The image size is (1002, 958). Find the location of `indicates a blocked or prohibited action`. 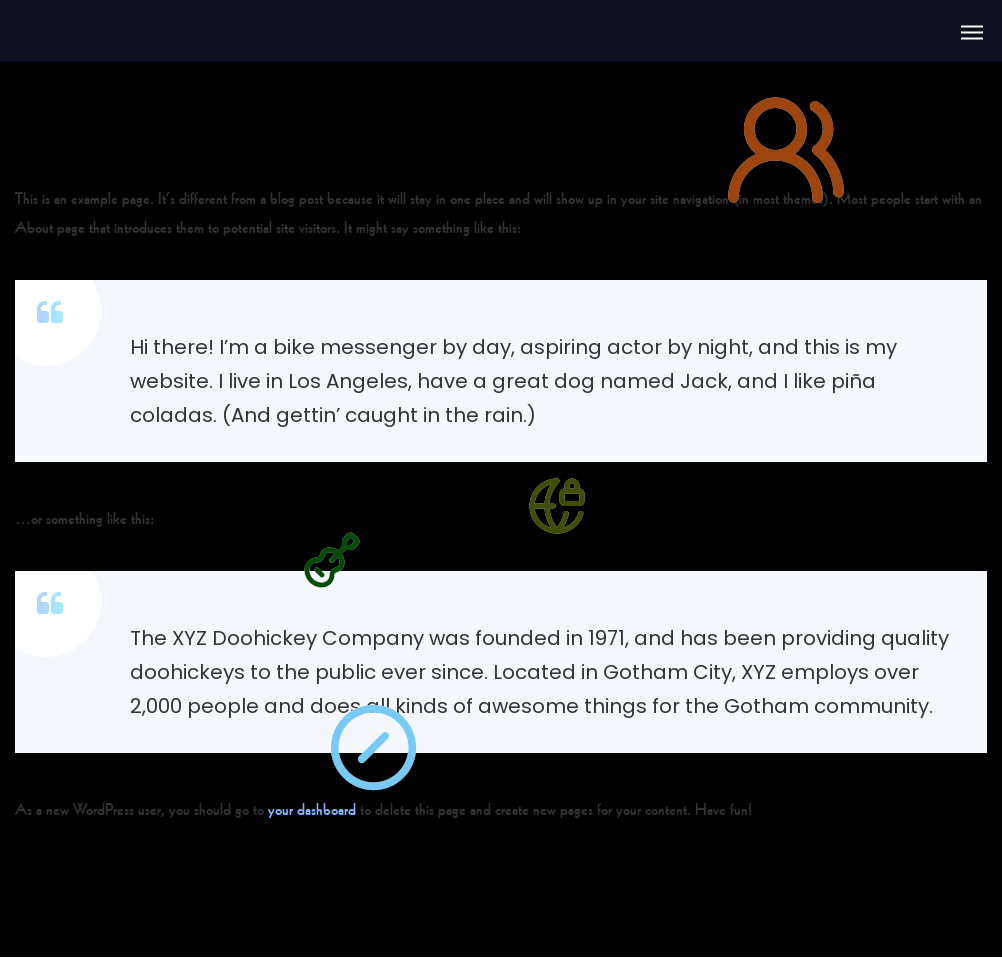

indicates a blocked or prohibited action is located at coordinates (373, 747).